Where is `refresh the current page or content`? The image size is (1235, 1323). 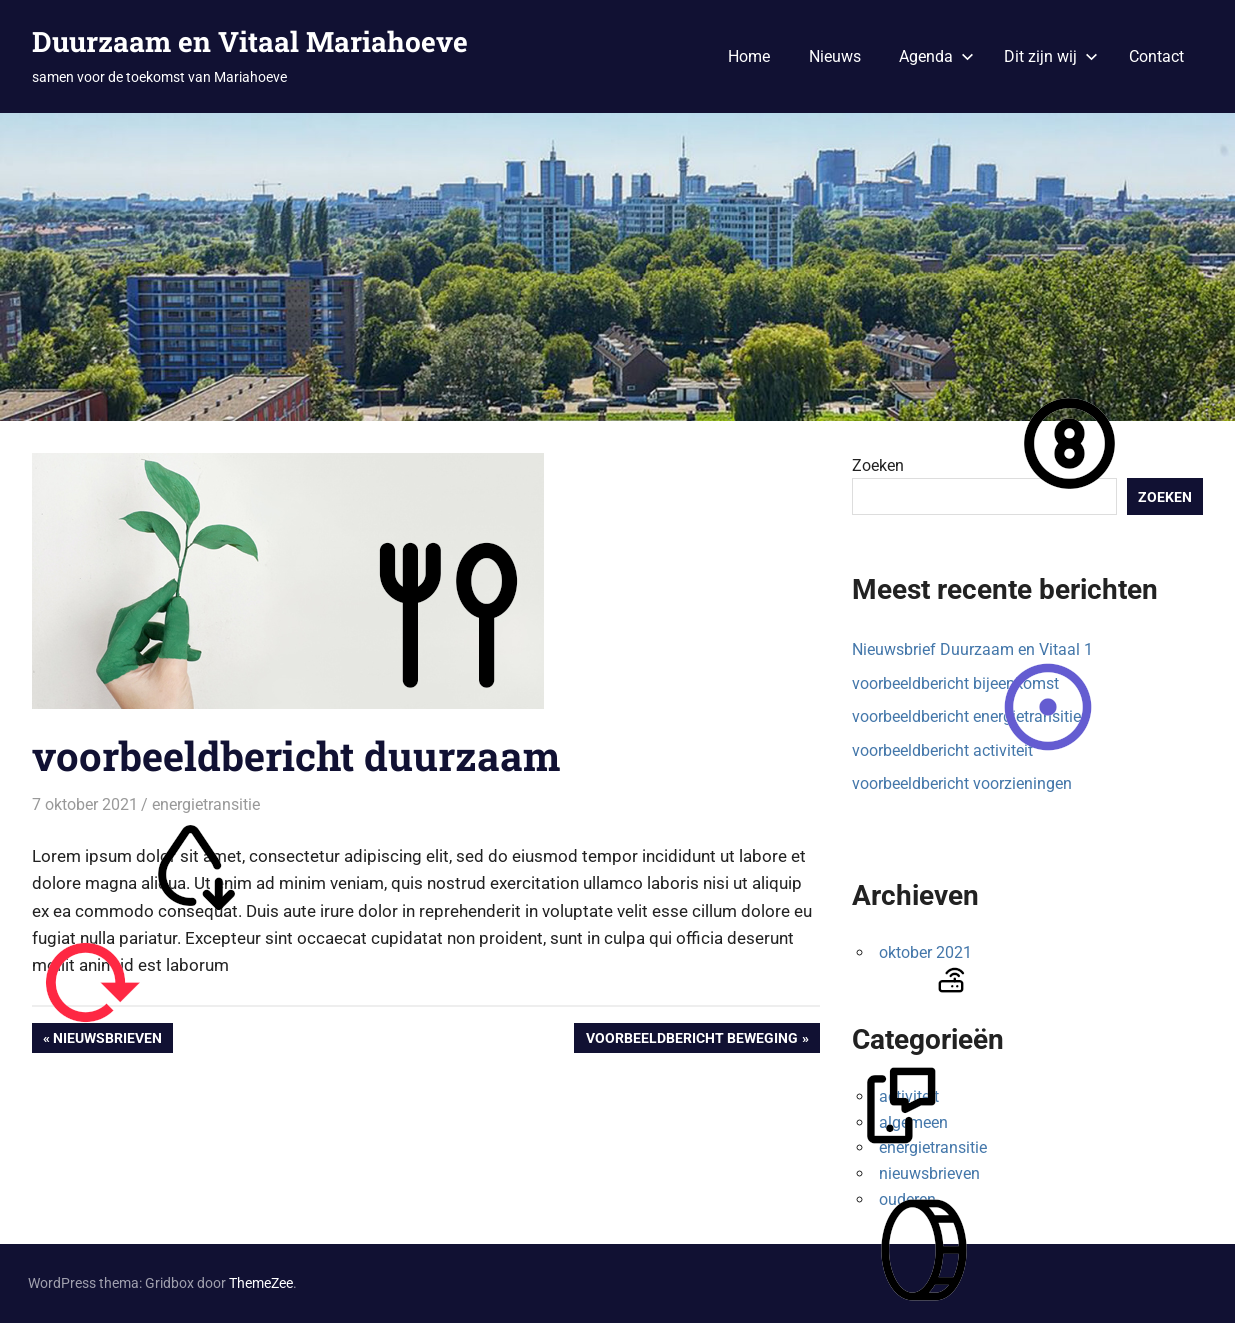 refresh the current page or content is located at coordinates (90, 982).